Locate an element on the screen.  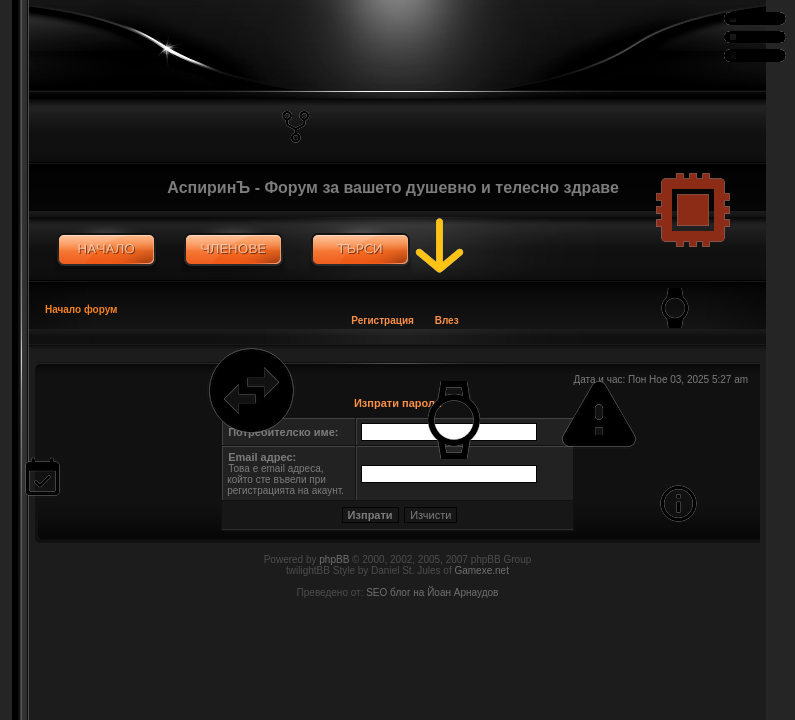
view device storage settings is located at coordinates (755, 37).